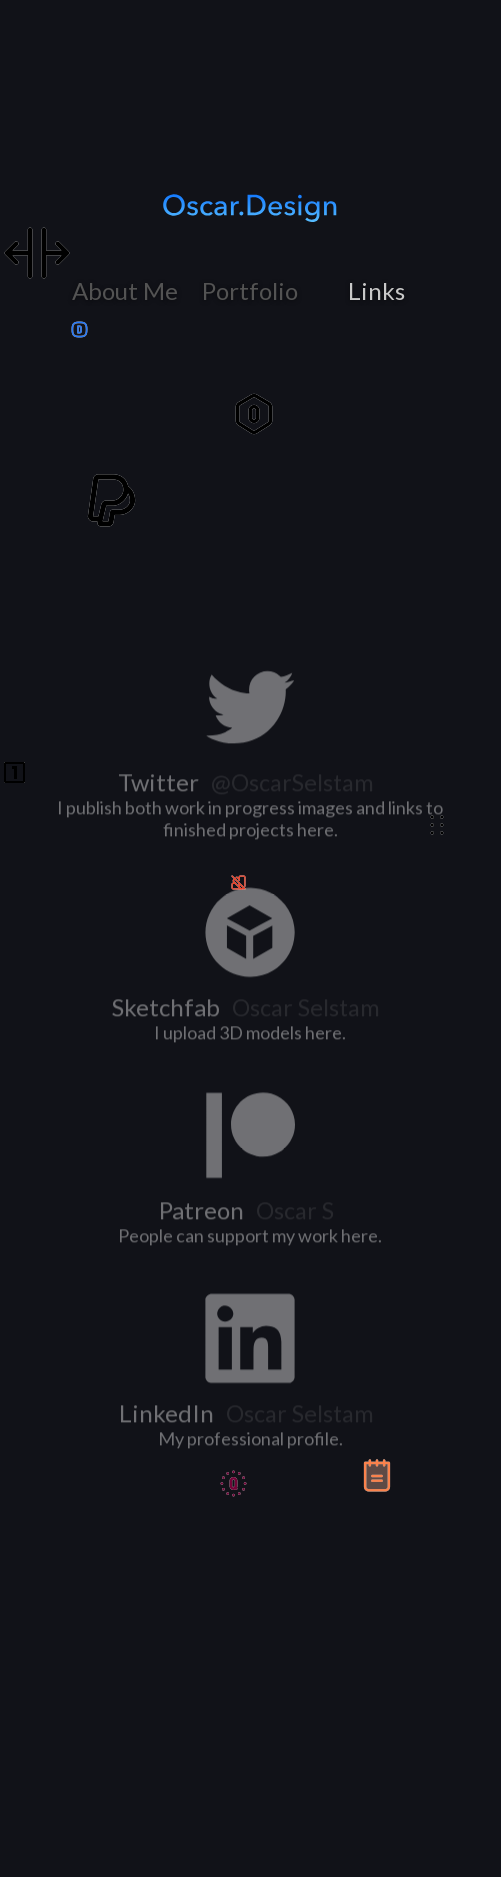 The width and height of the screenshot is (501, 1877). Describe the element at coordinates (437, 825) in the screenshot. I see `drag to reorder items in a list` at that location.